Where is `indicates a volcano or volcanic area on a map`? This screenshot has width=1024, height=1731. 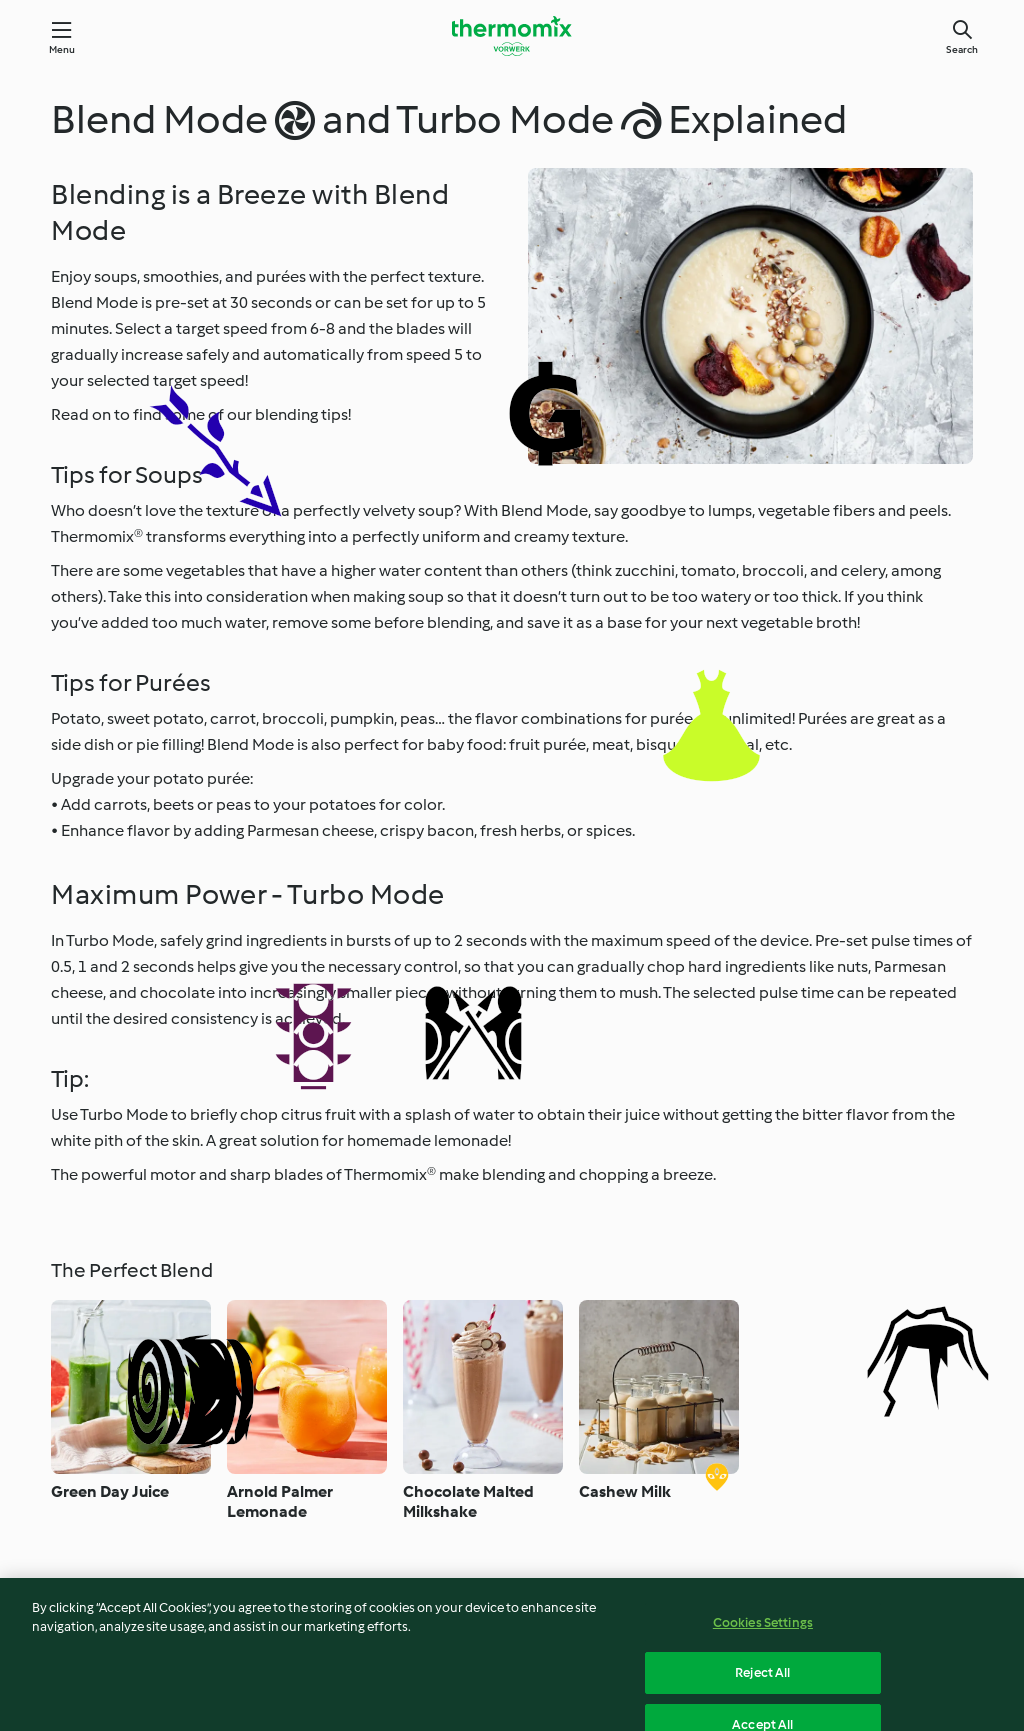 indicates a volcano or volcanic area on a map is located at coordinates (928, 1356).